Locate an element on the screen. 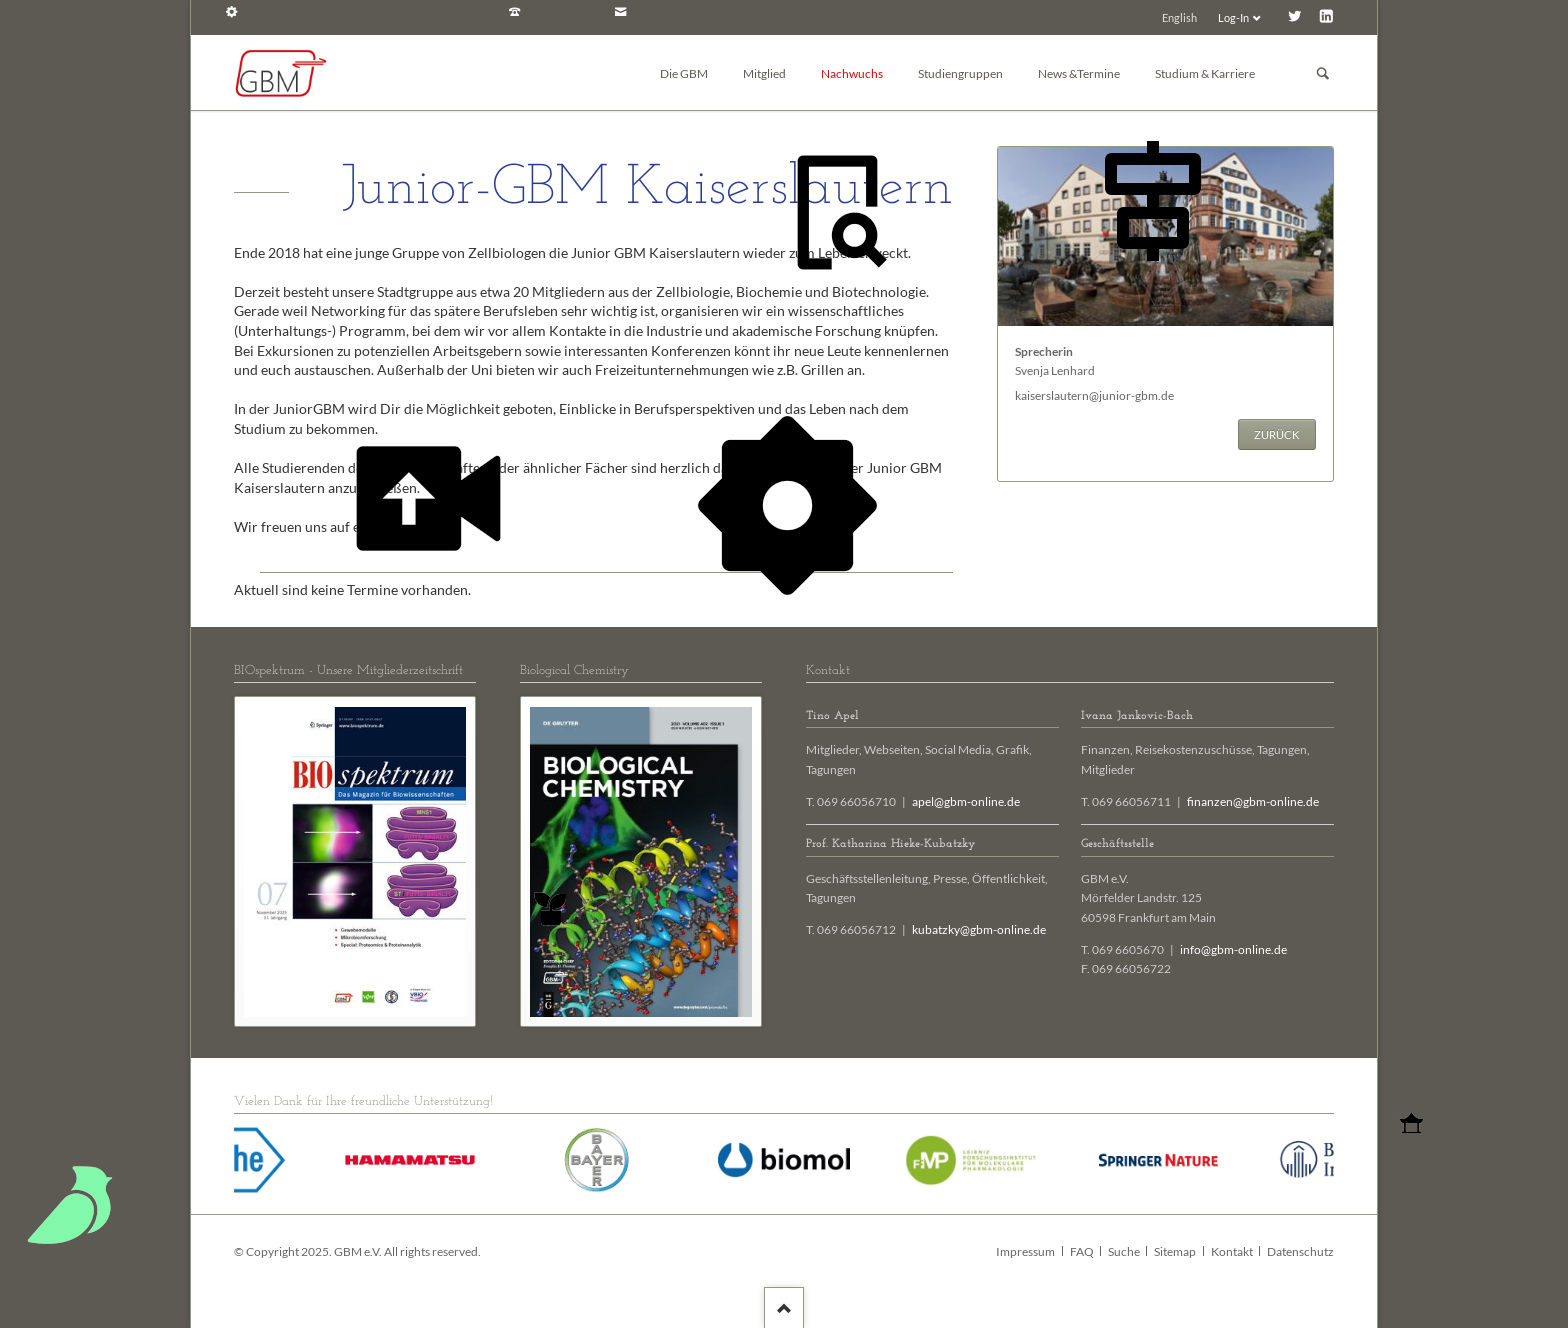 This screenshot has width=1568, height=1328. access plant care or gardening features is located at coordinates (551, 909).